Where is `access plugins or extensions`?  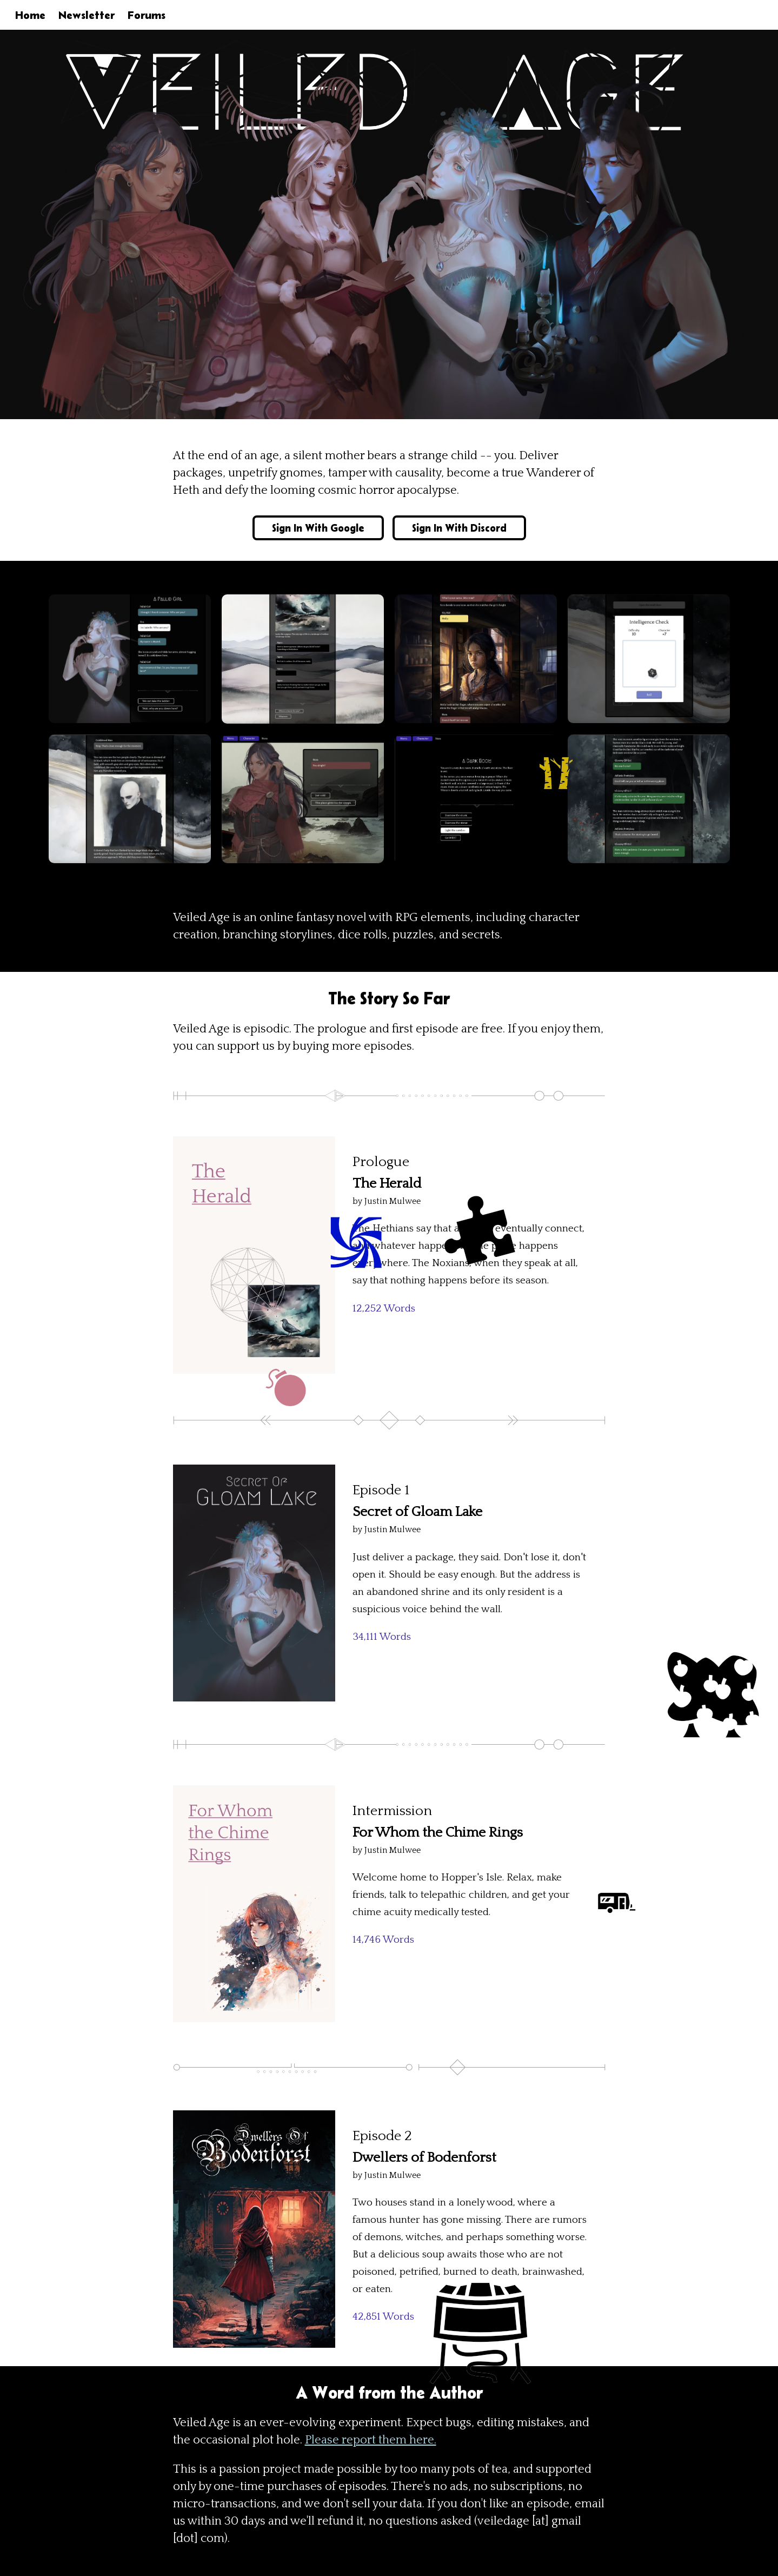
access plugins or extensions is located at coordinates (480, 1230).